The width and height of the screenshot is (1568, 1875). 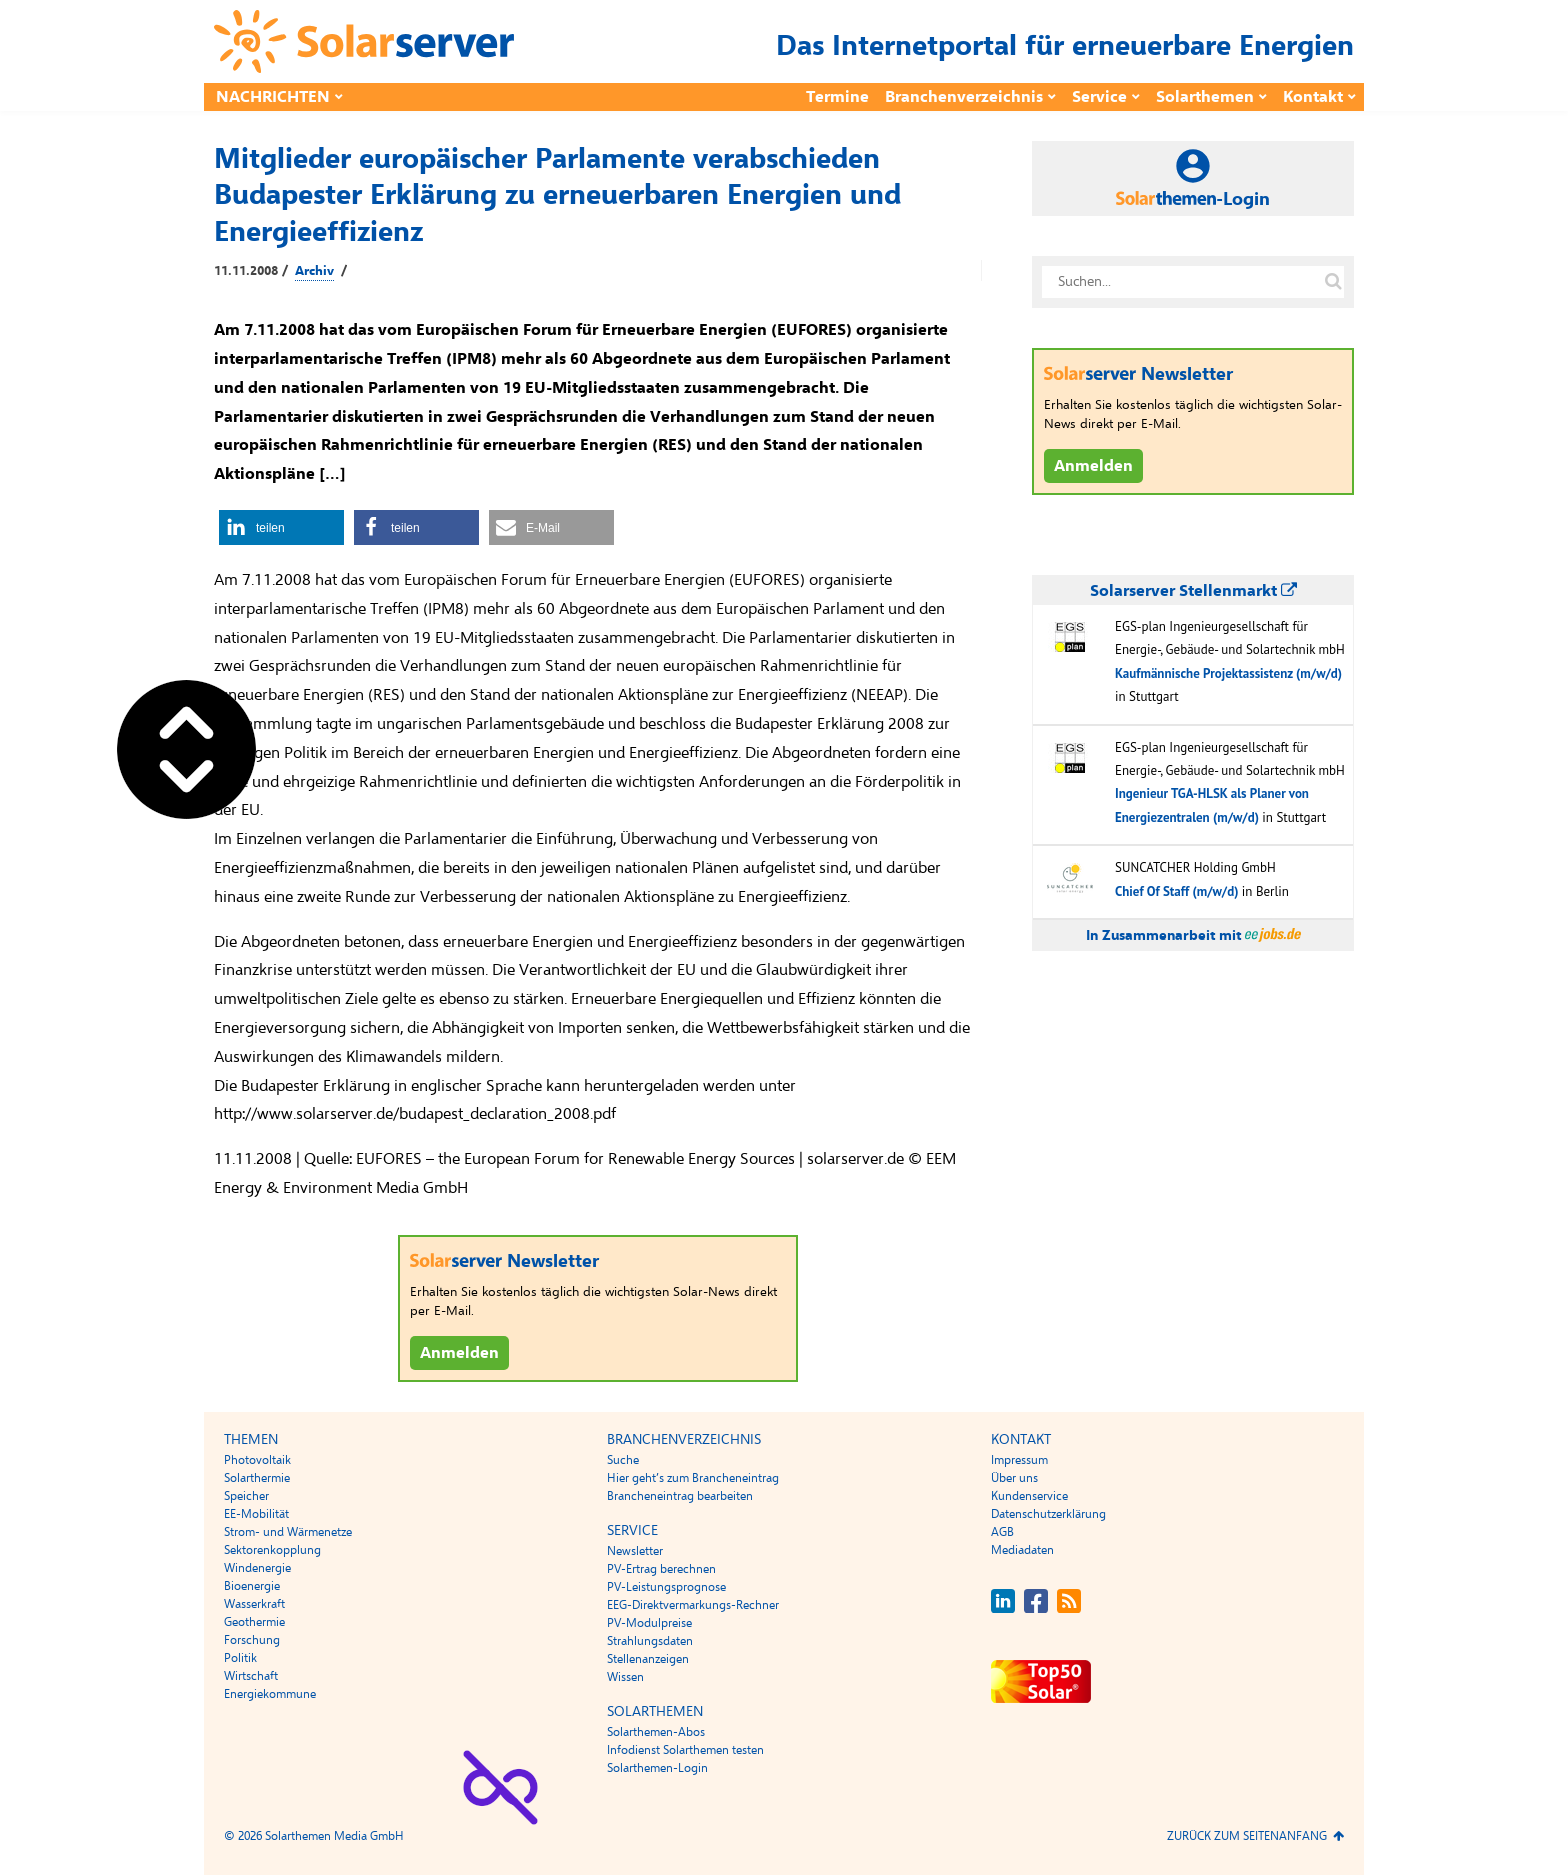 What do you see at coordinates (500, 1787) in the screenshot?
I see `disable infinite scroll or loop mode` at bounding box center [500, 1787].